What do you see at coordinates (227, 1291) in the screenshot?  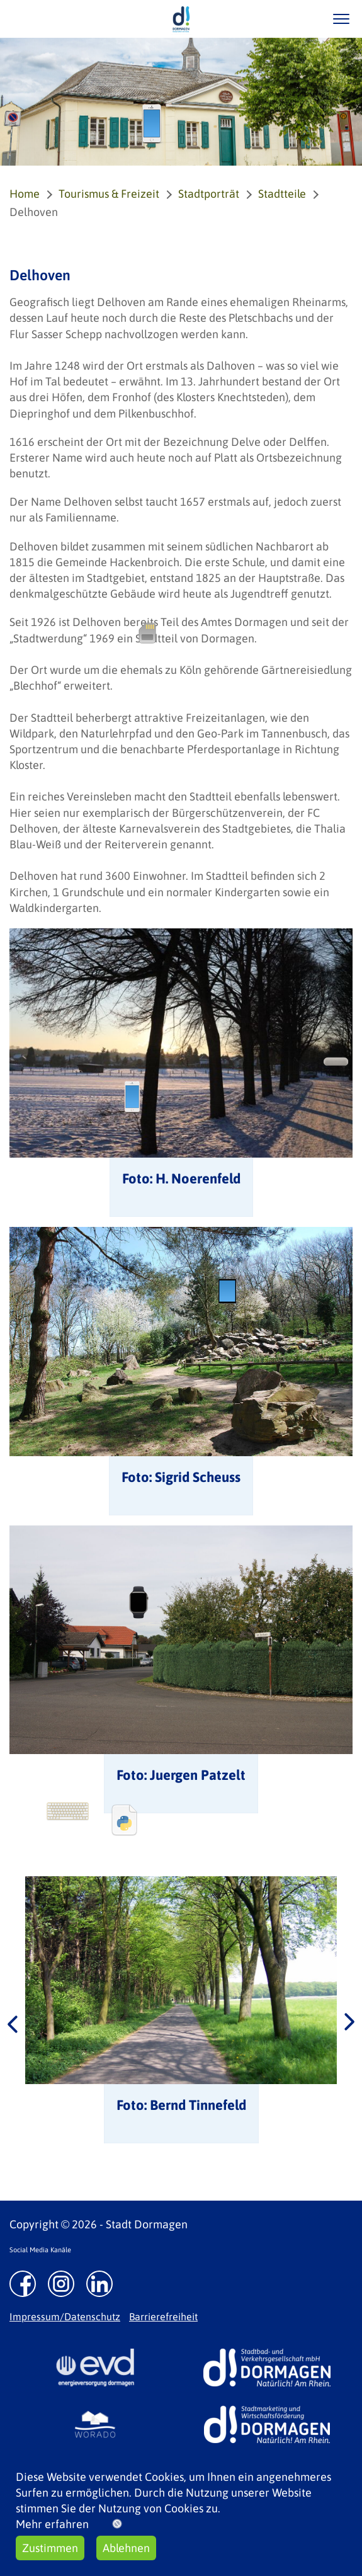 I see `iPad Pro device connected via wifi` at bounding box center [227, 1291].